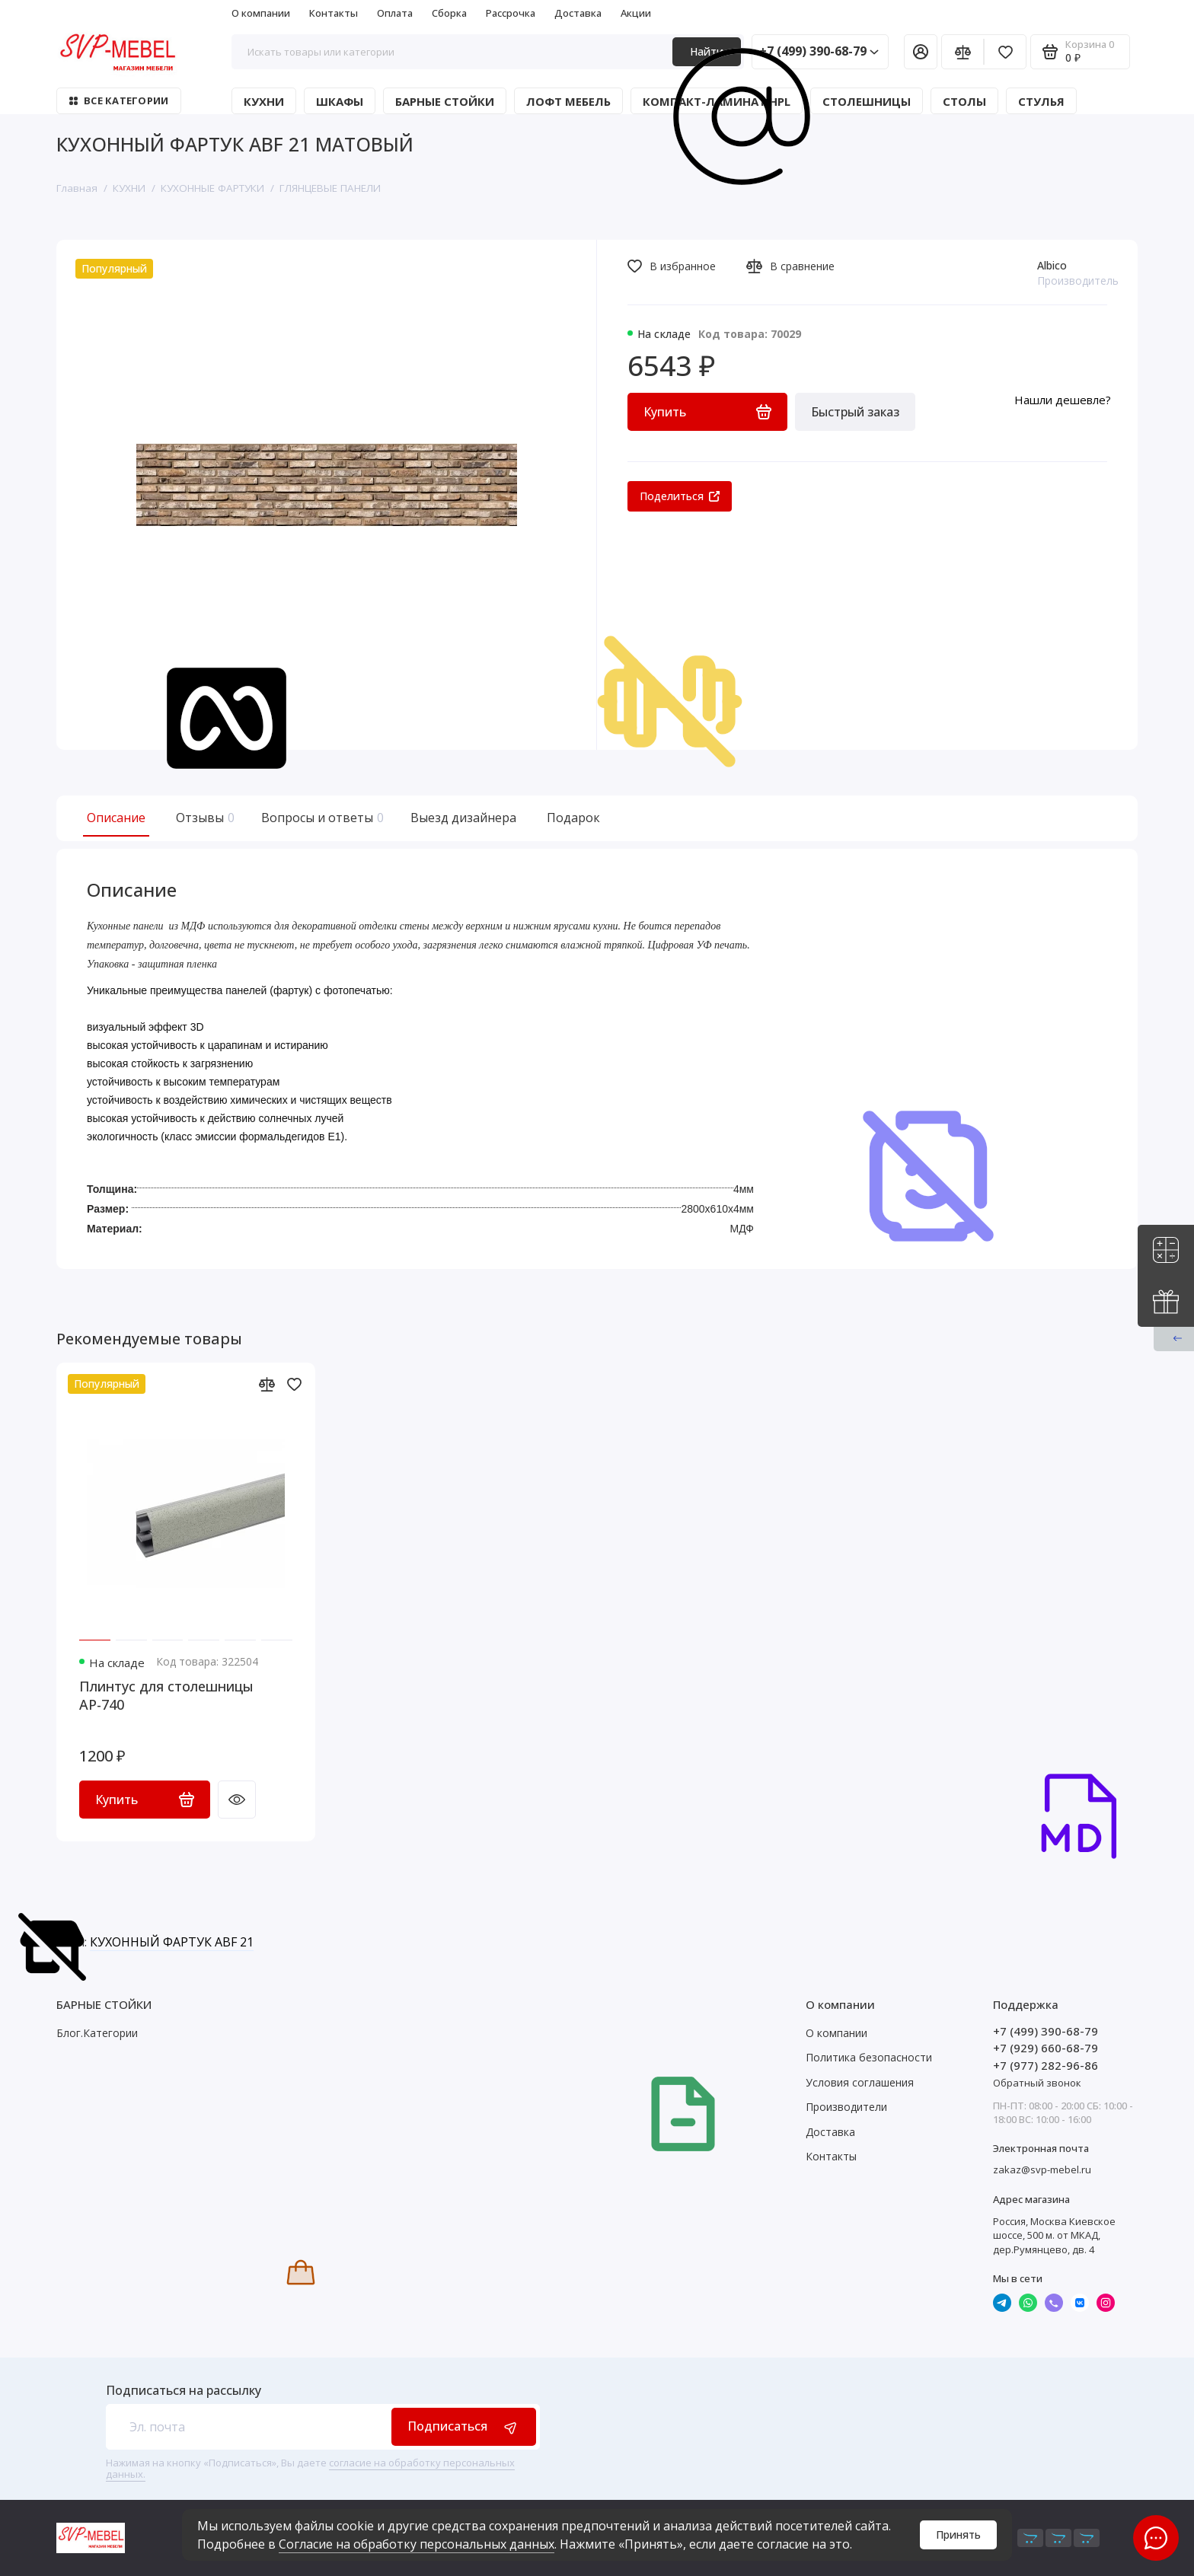  What do you see at coordinates (928, 1176) in the screenshot?
I see `disable or disconnect building blocks integration` at bounding box center [928, 1176].